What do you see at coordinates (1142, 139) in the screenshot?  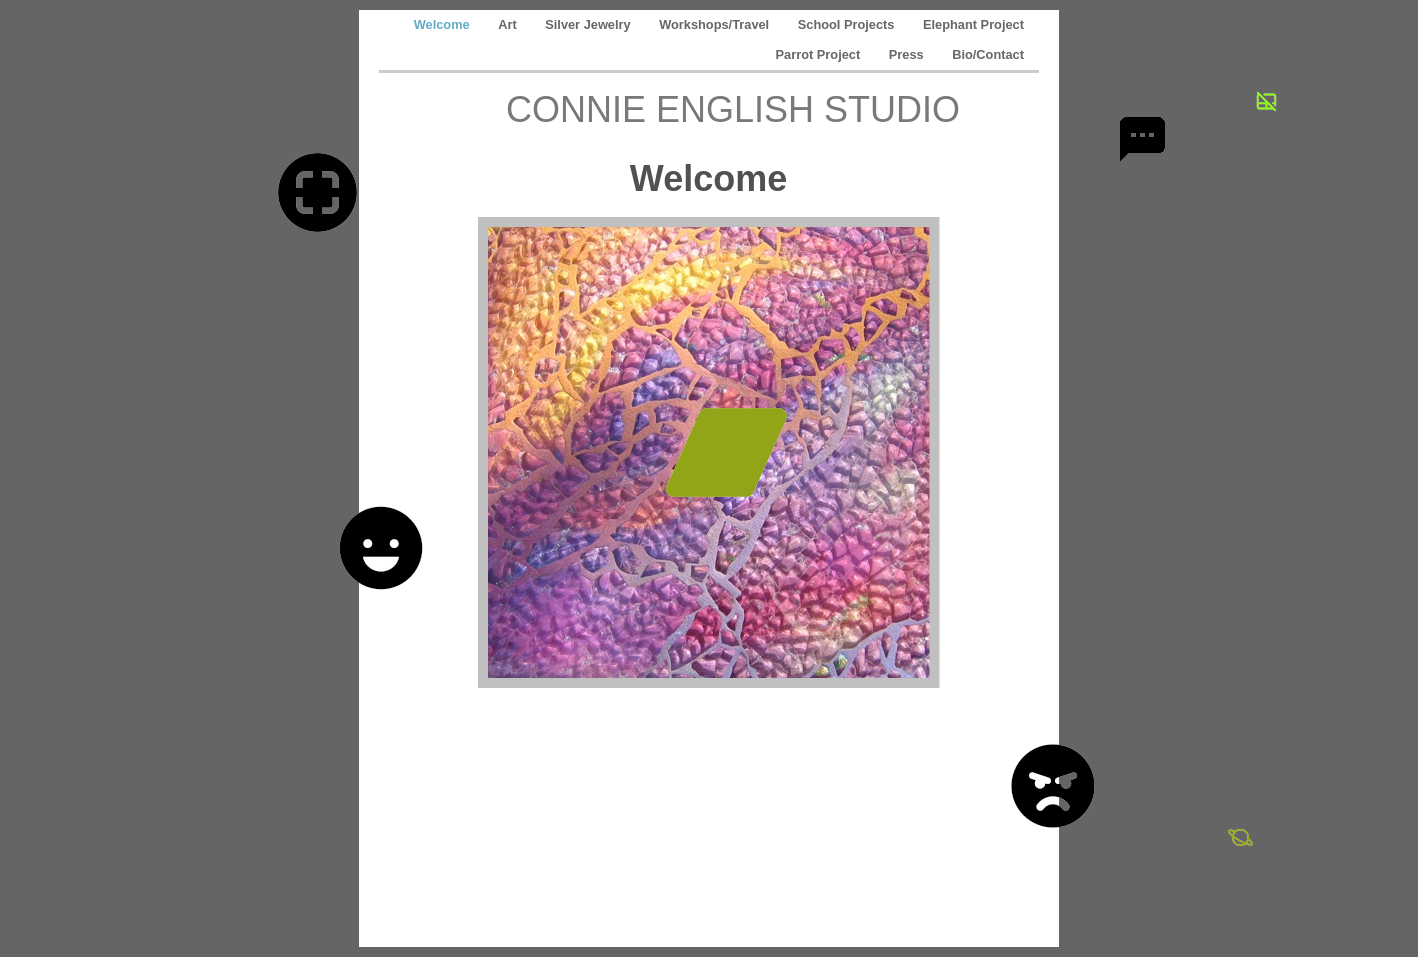 I see `open text messages` at bounding box center [1142, 139].